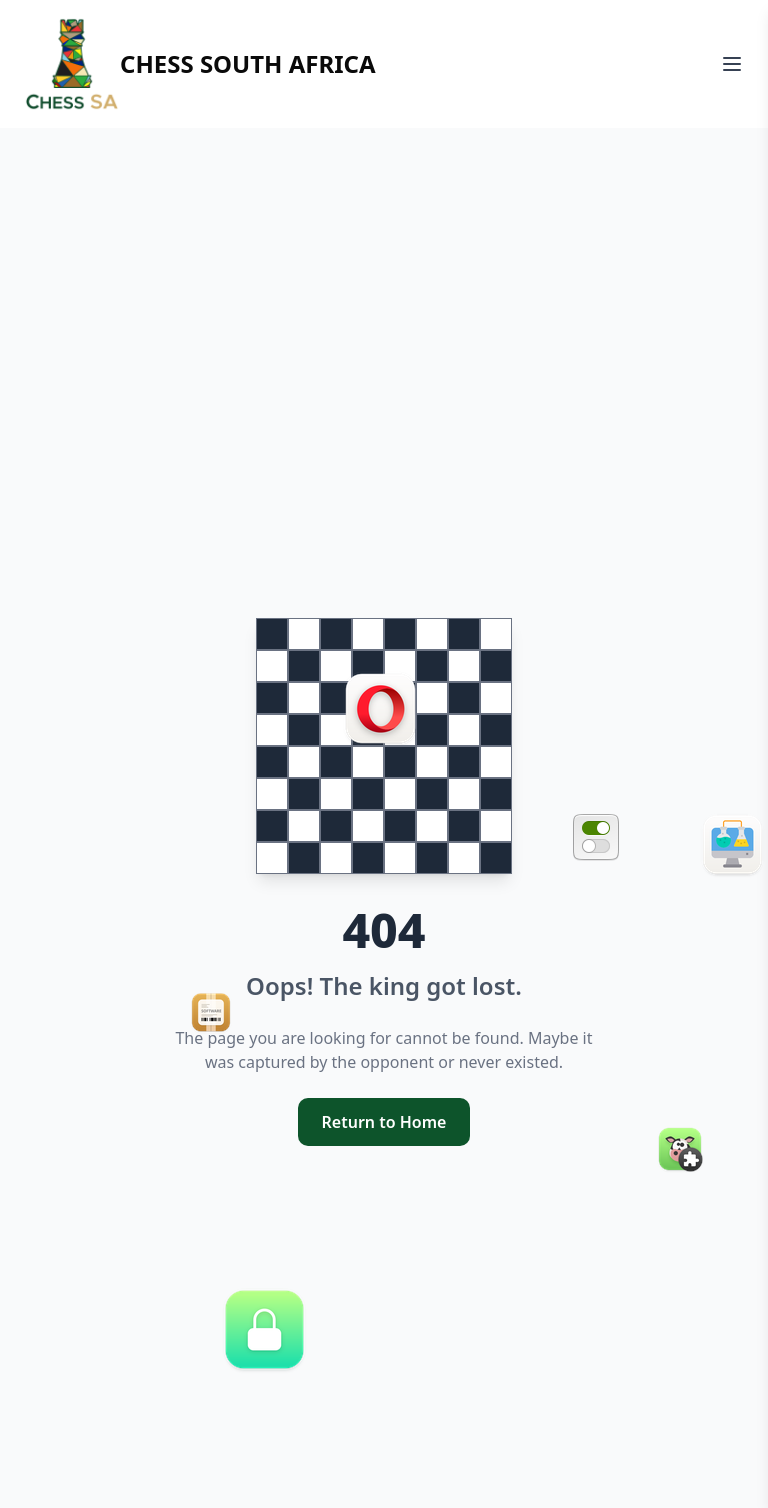  Describe the element at coordinates (680, 1149) in the screenshot. I see `open calf audio plugin suite` at that location.